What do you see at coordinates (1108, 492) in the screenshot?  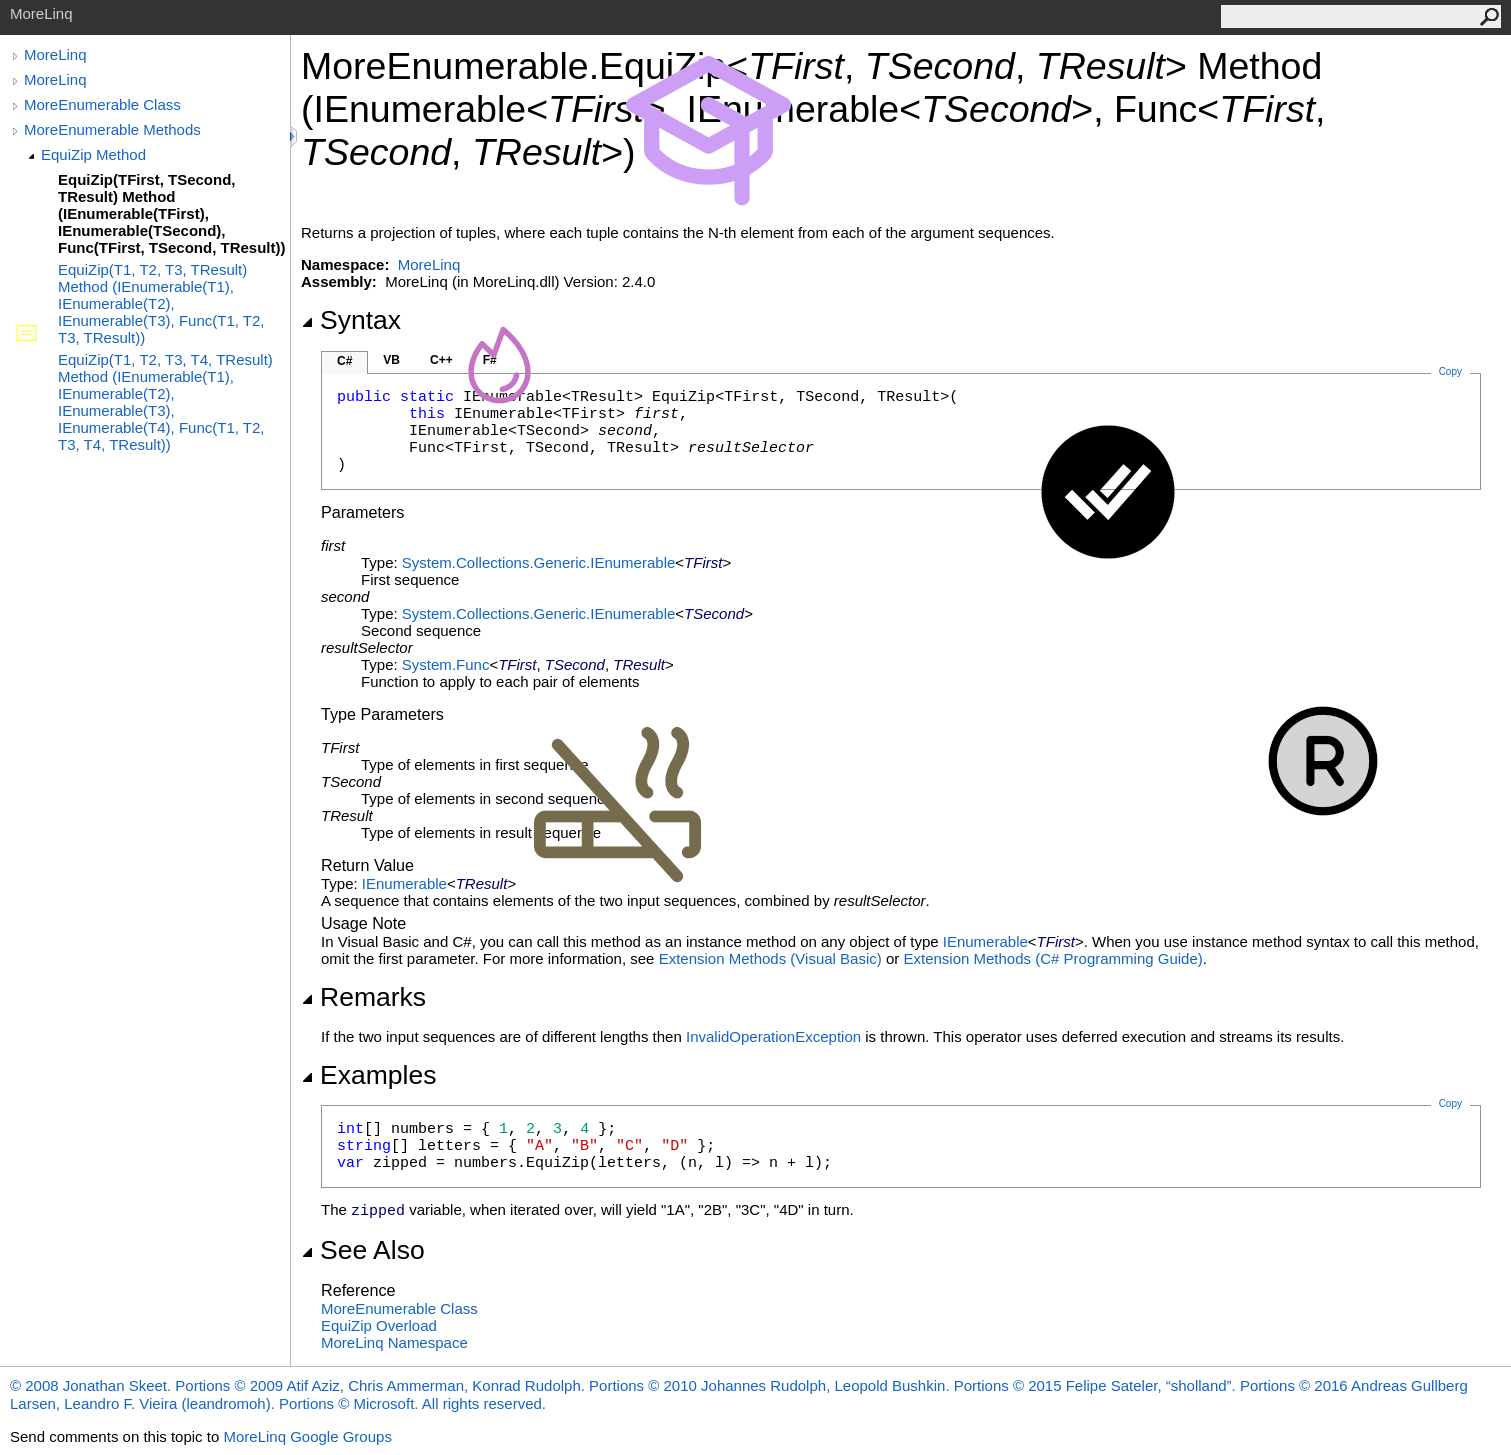 I see `all tasks completed successfully` at bounding box center [1108, 492].